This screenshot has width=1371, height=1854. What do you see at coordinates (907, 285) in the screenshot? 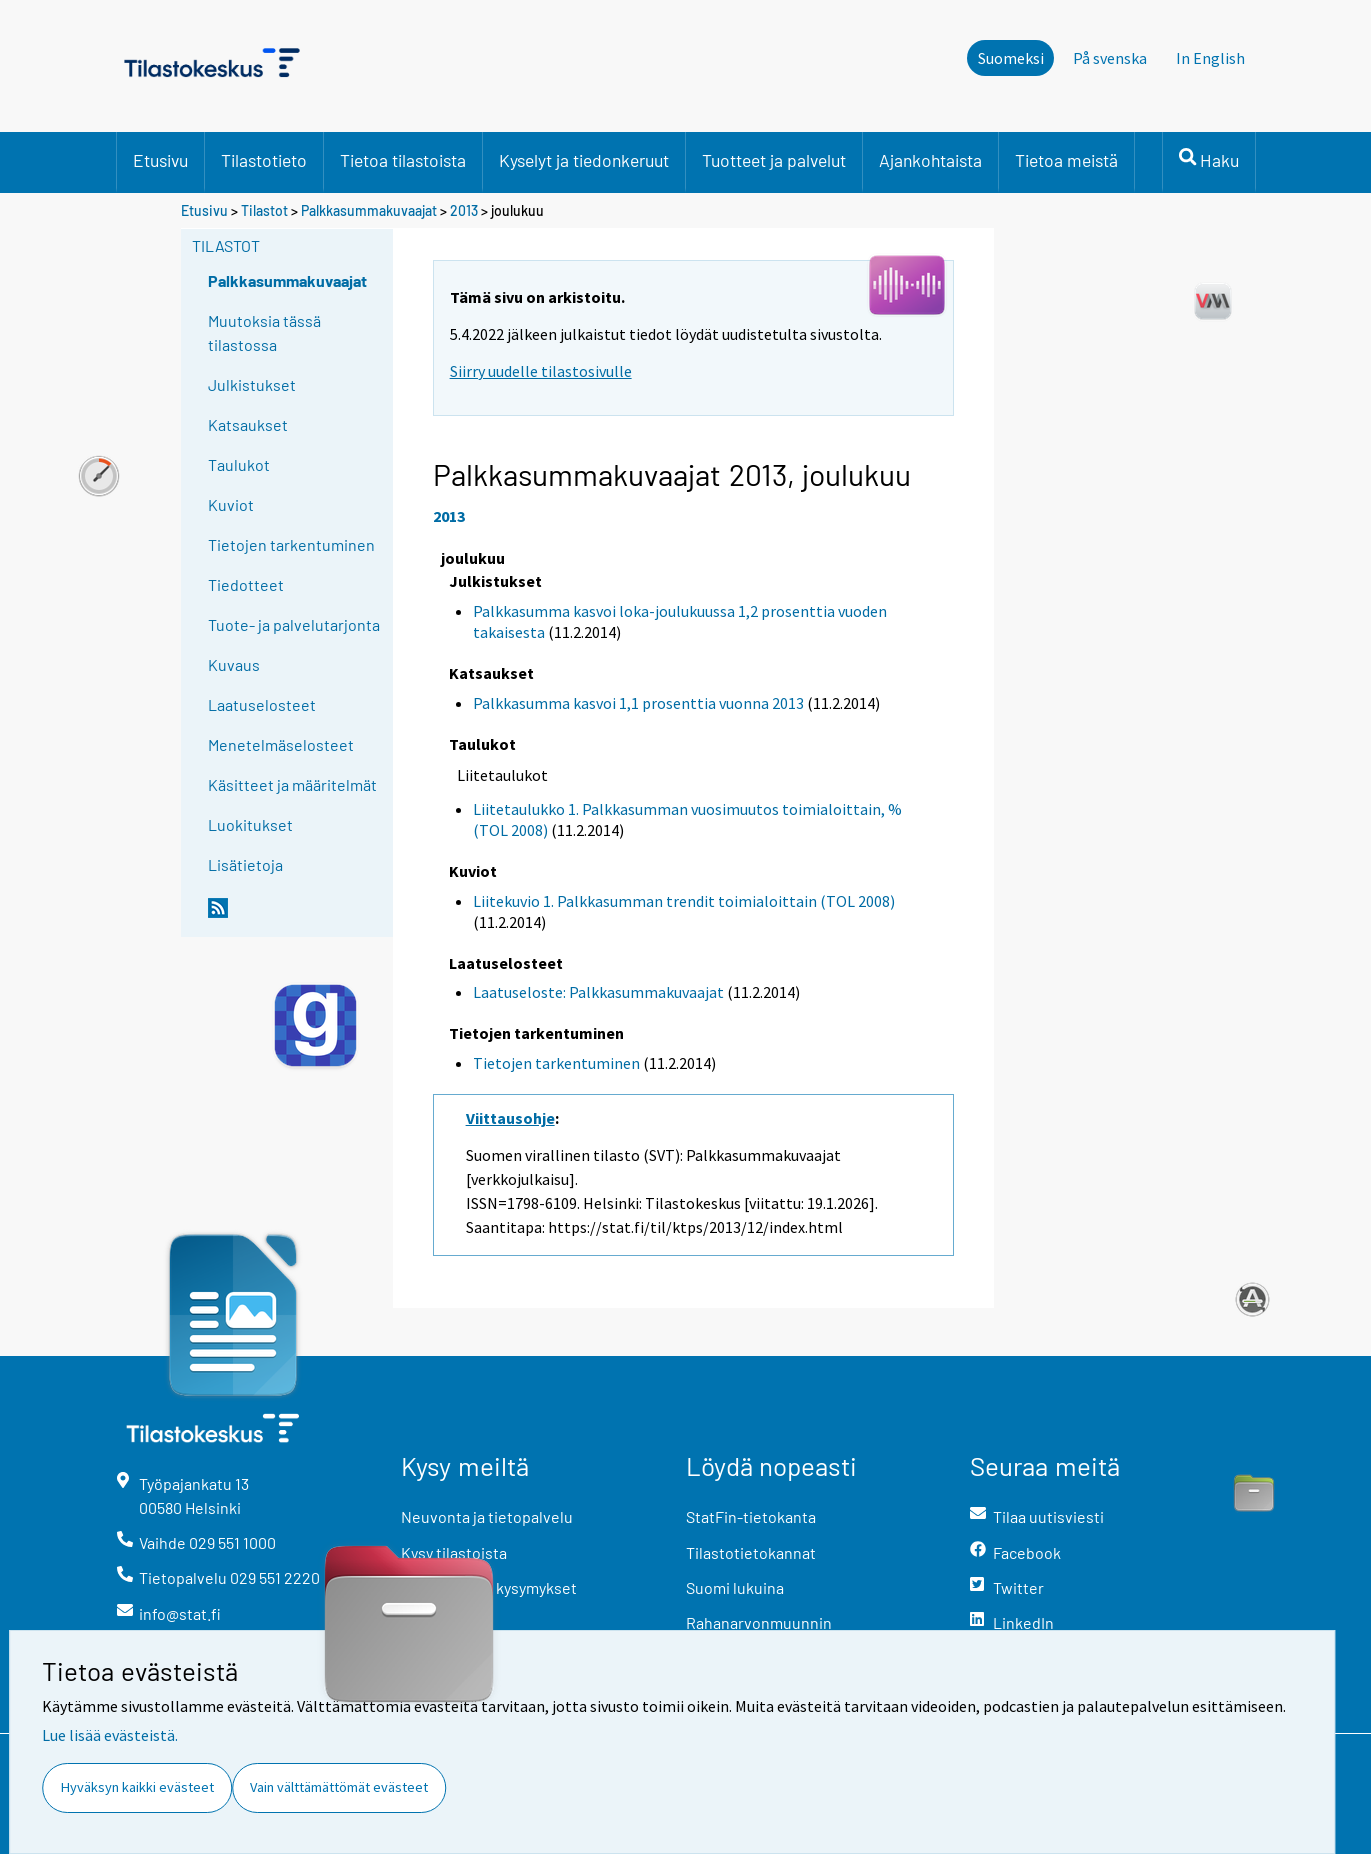
I see `open the audio recorder app` at bounding box center [907, 285].